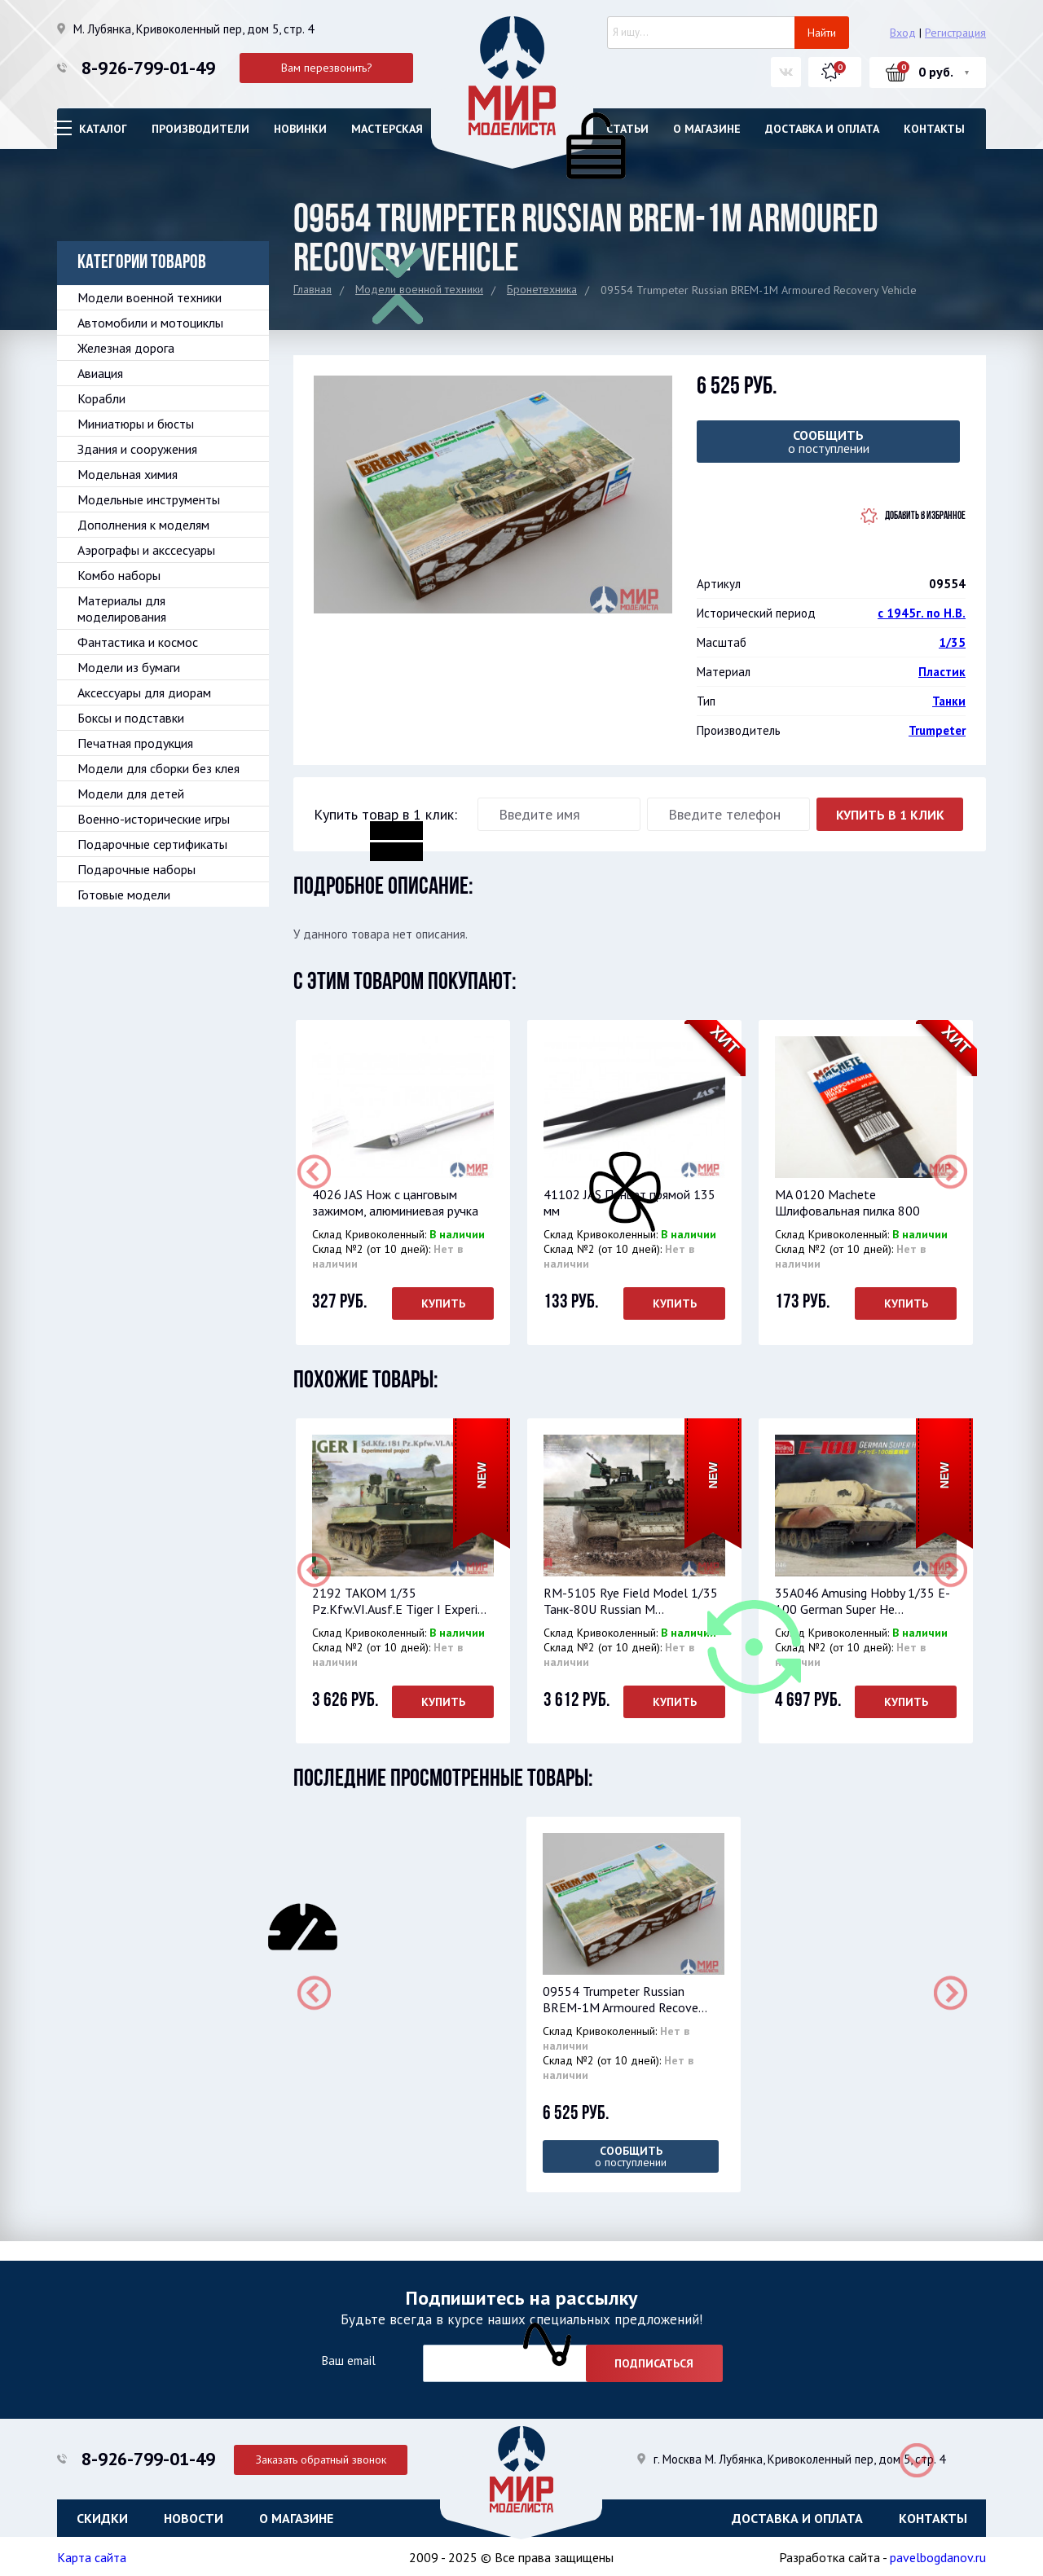  Describe the element at coordinates (302, 1930) in the screenshot. I see `view performance metrics or speed` at that location.